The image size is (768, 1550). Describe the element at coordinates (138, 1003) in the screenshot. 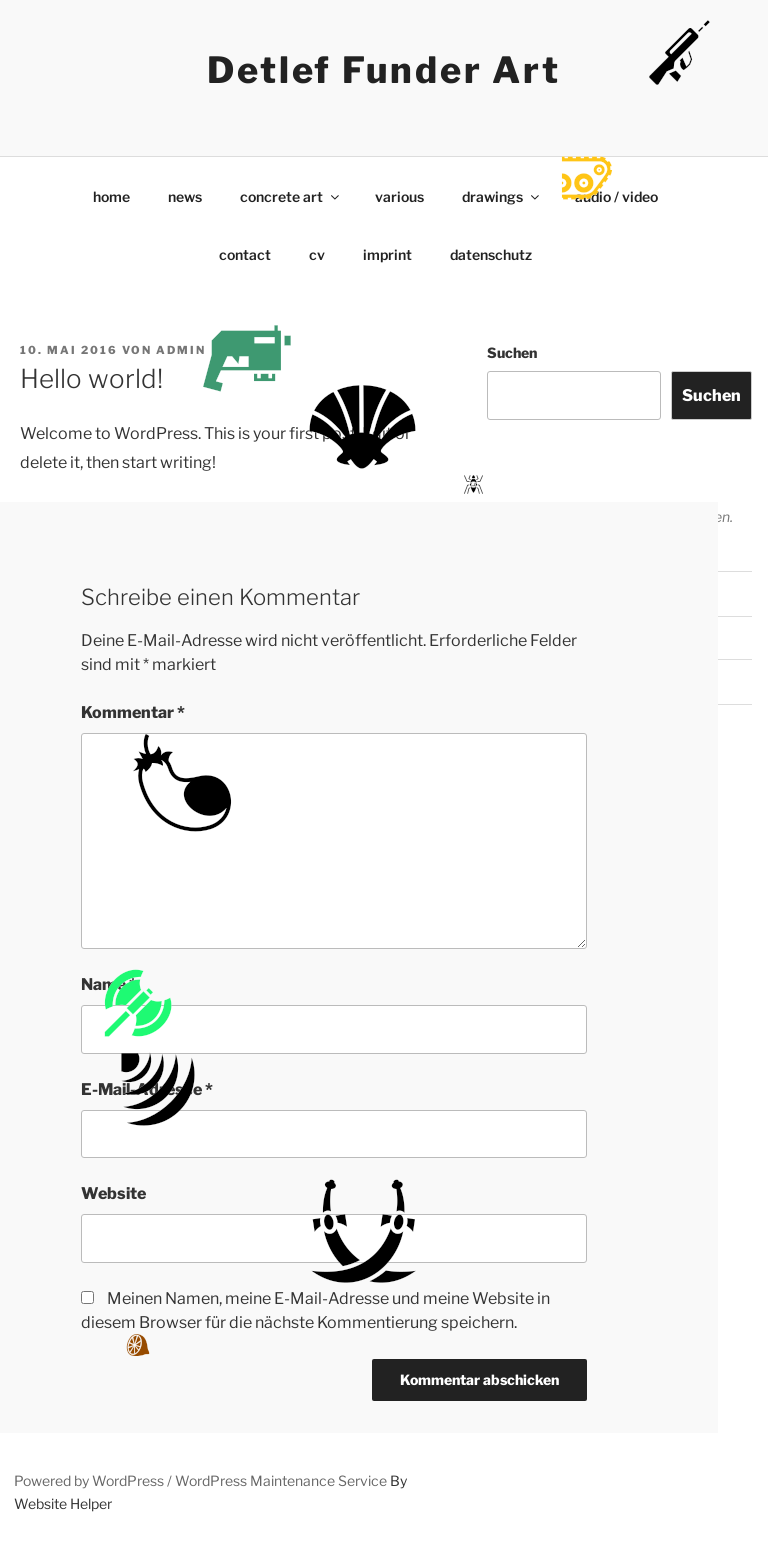

I see `equip or select a battle axe weapon` at that location.